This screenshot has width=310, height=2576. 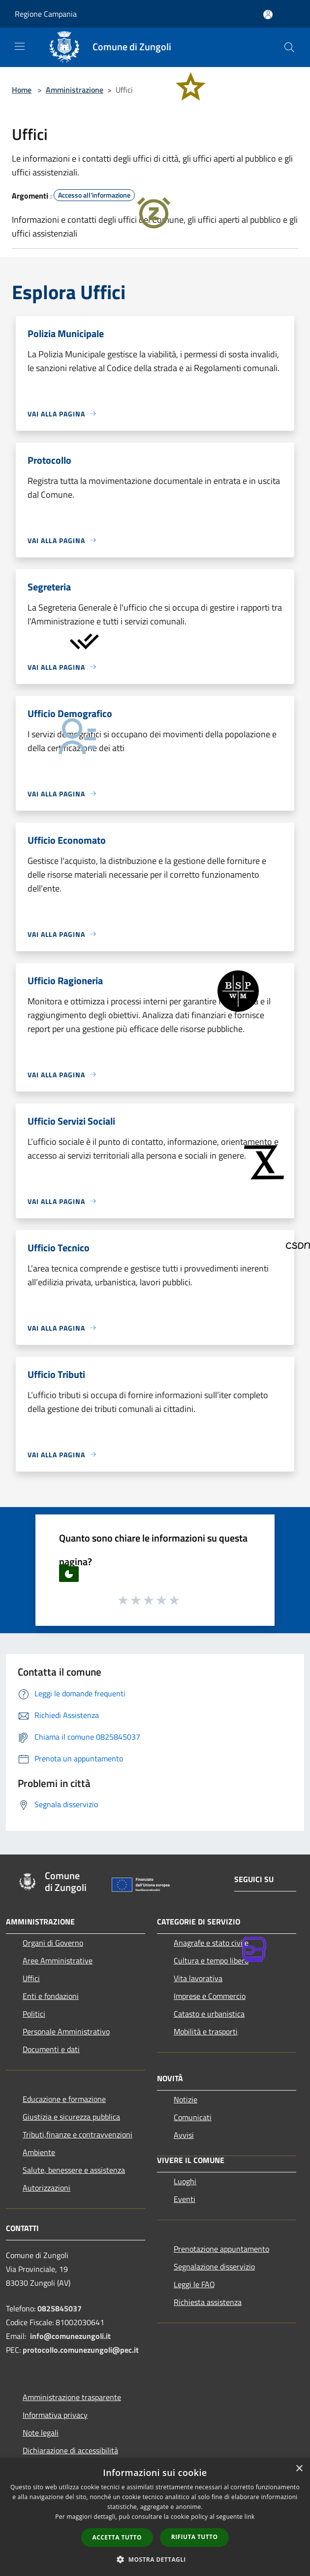 What do you see at coordinates (154, 212) in the screenshot?
I see `snooze an active alarm` at bounding box center [154, 212].